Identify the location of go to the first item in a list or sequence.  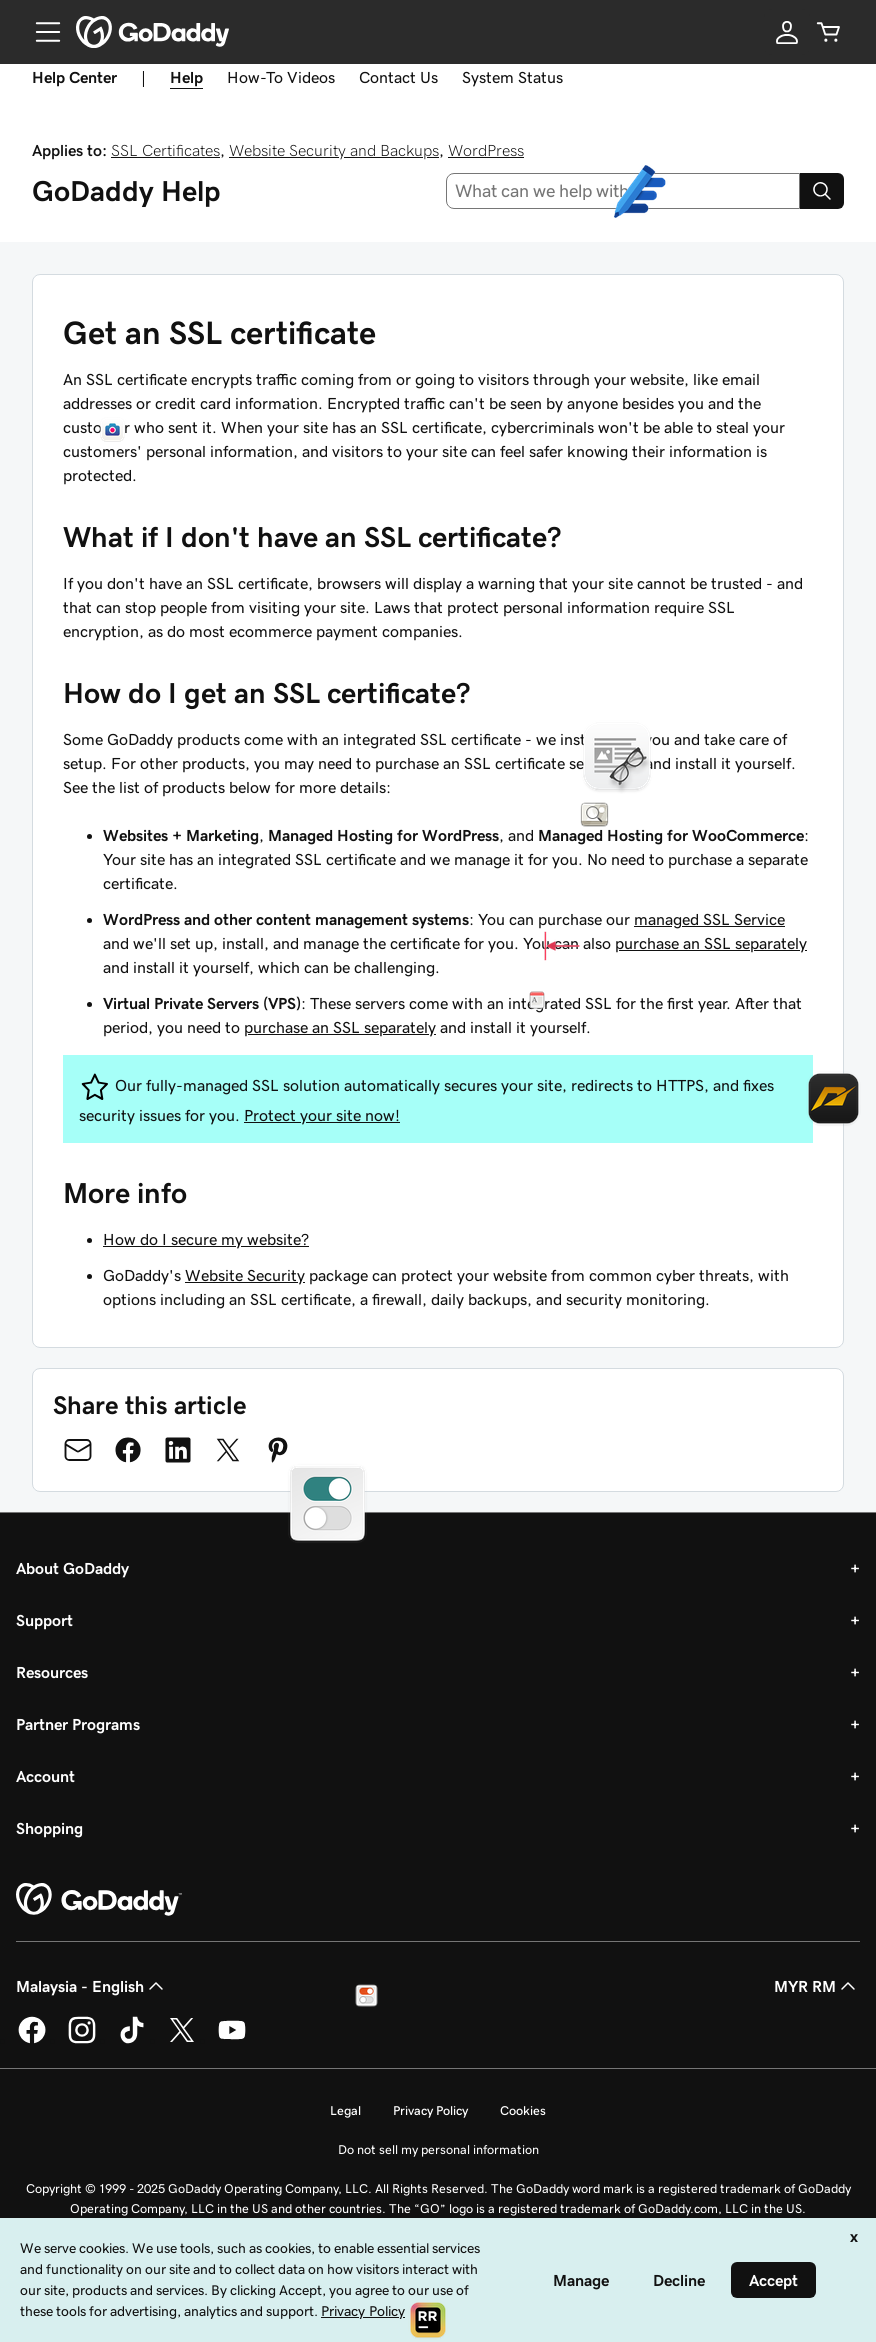
(562, 946).